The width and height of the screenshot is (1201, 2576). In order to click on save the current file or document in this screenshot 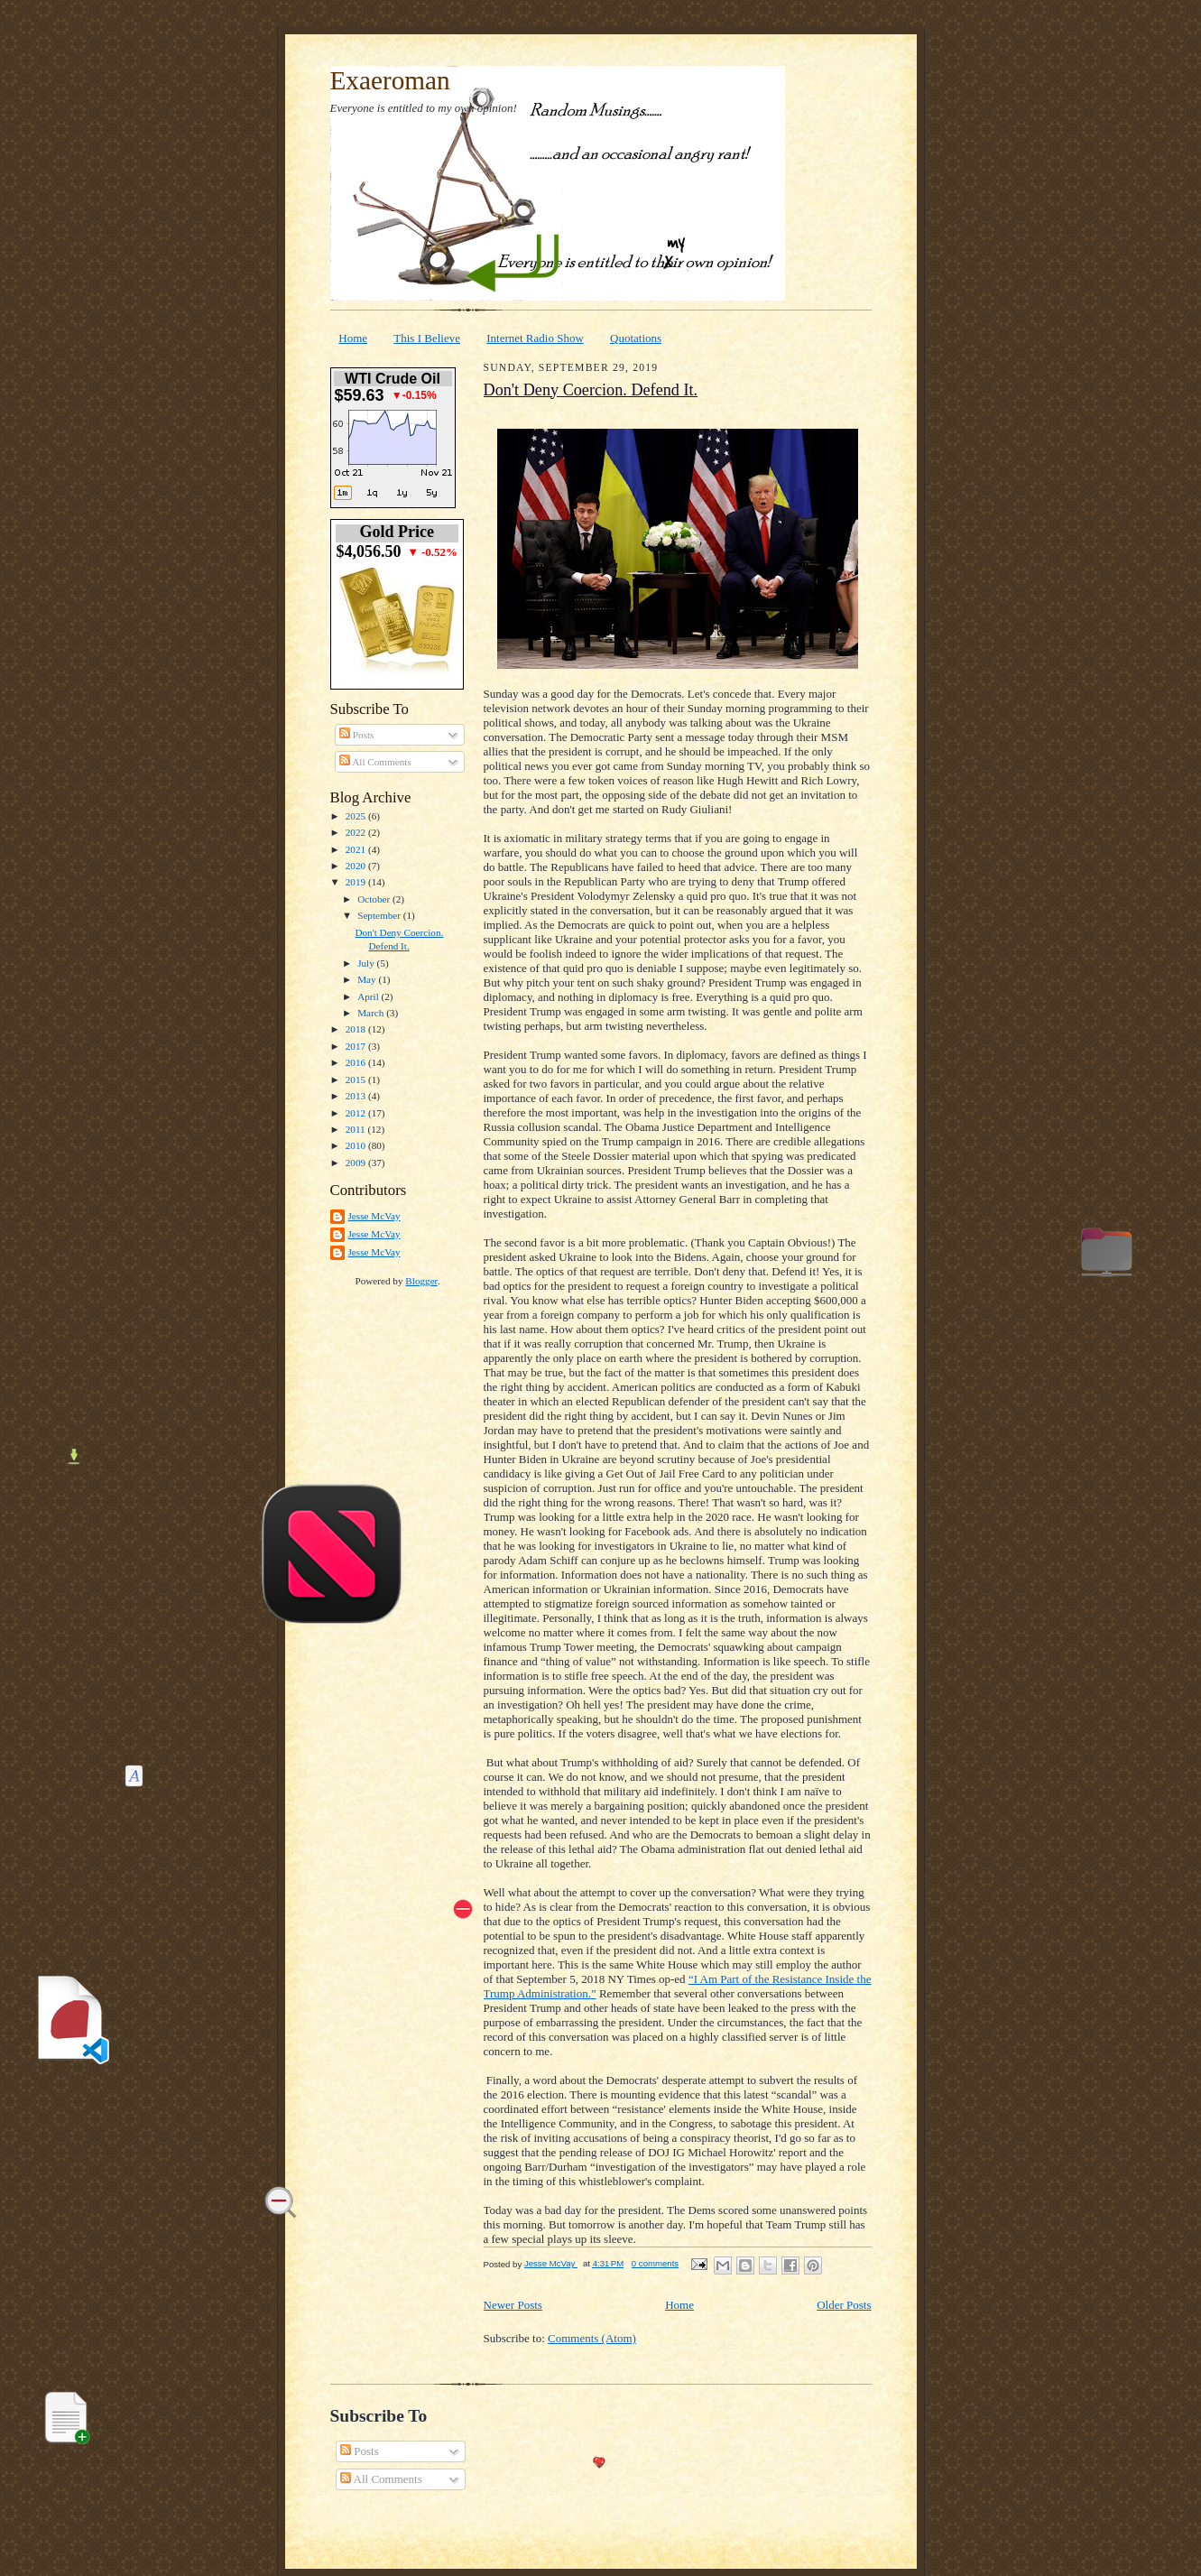, I will do `click(74, 1455)`.